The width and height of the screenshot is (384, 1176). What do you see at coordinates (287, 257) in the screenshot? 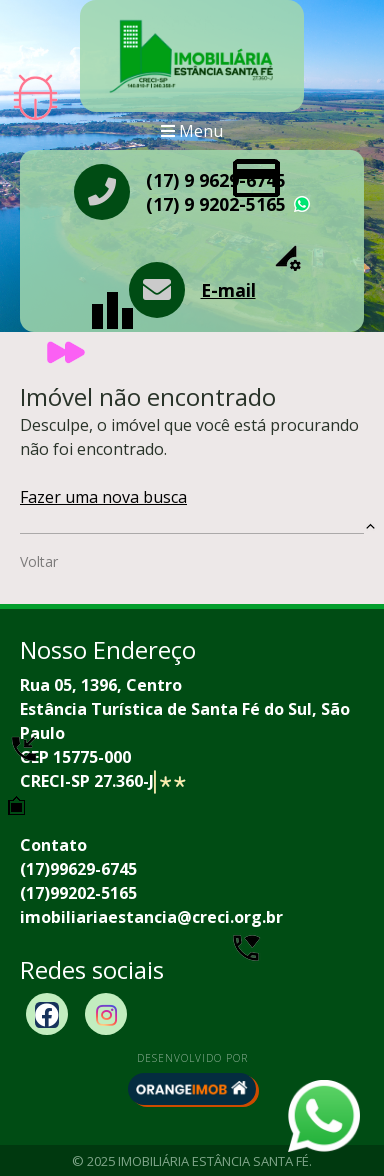
I see `access data or network settings` at bounding box center [287, 257].